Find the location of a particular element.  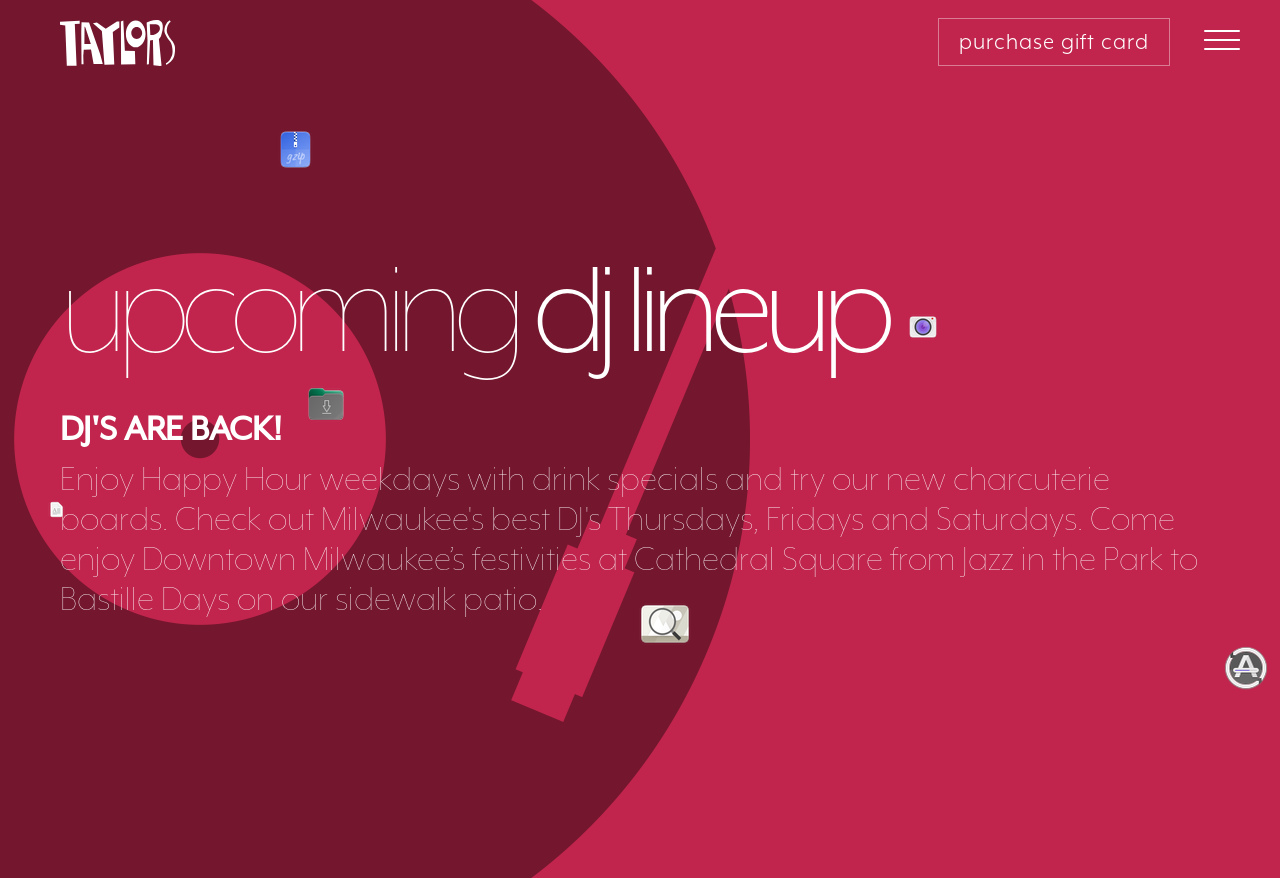

open a rich text document is located at coordinates (56, 509).